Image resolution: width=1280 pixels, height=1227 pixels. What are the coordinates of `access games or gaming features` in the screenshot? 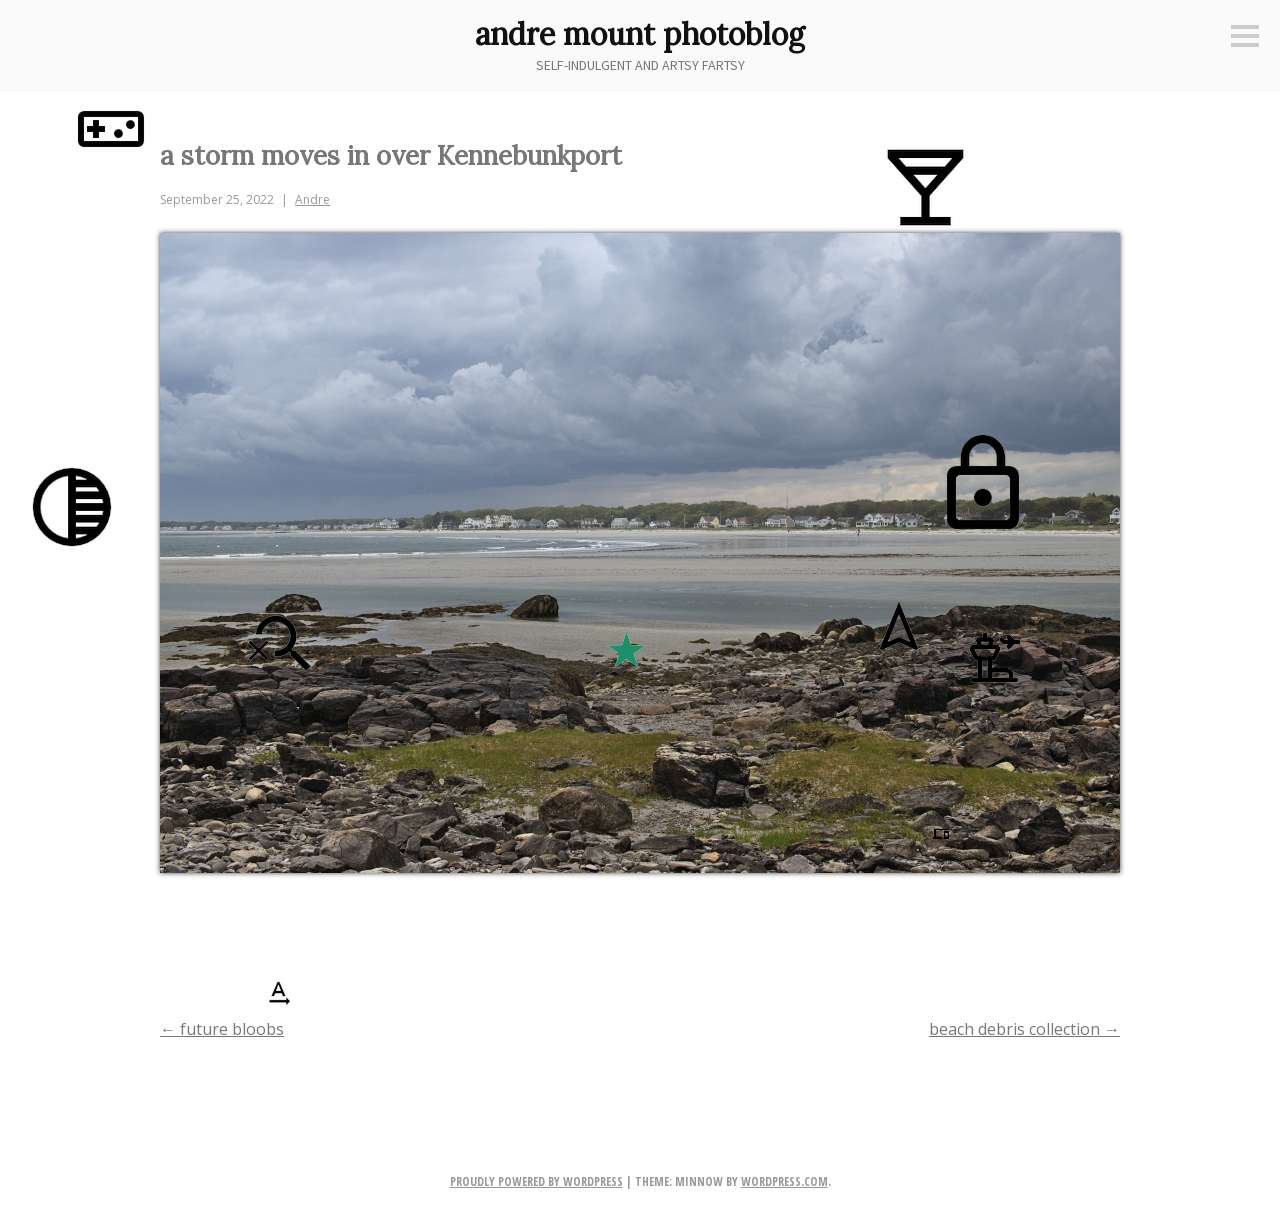 It's located at (111, 129).